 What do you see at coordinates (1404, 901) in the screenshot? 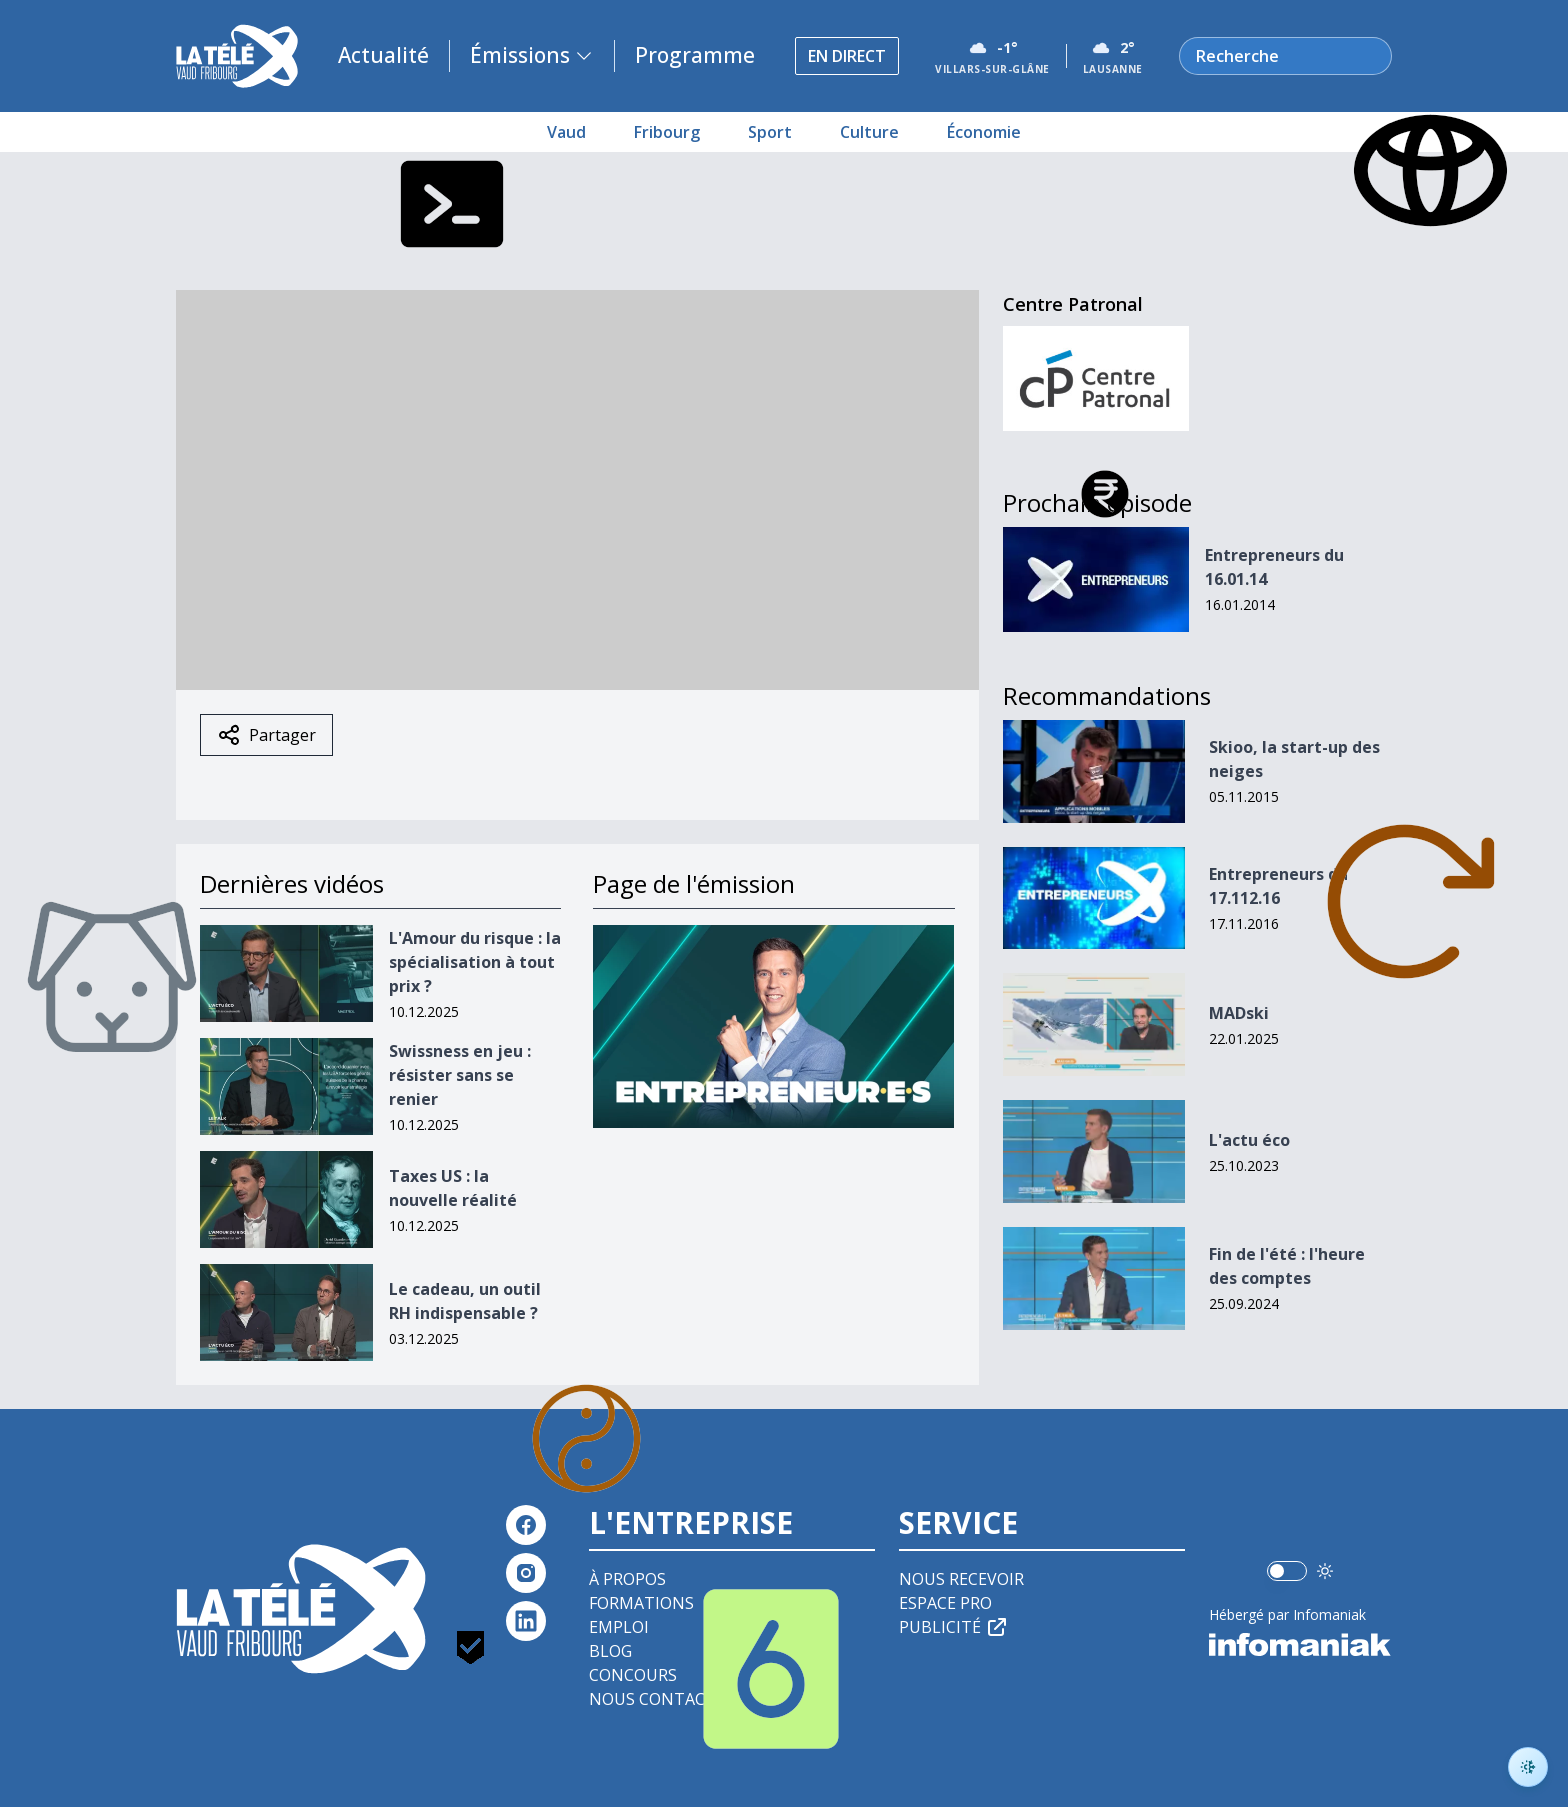
I see `refresh or reload content` at bounding box center [1404, 901].